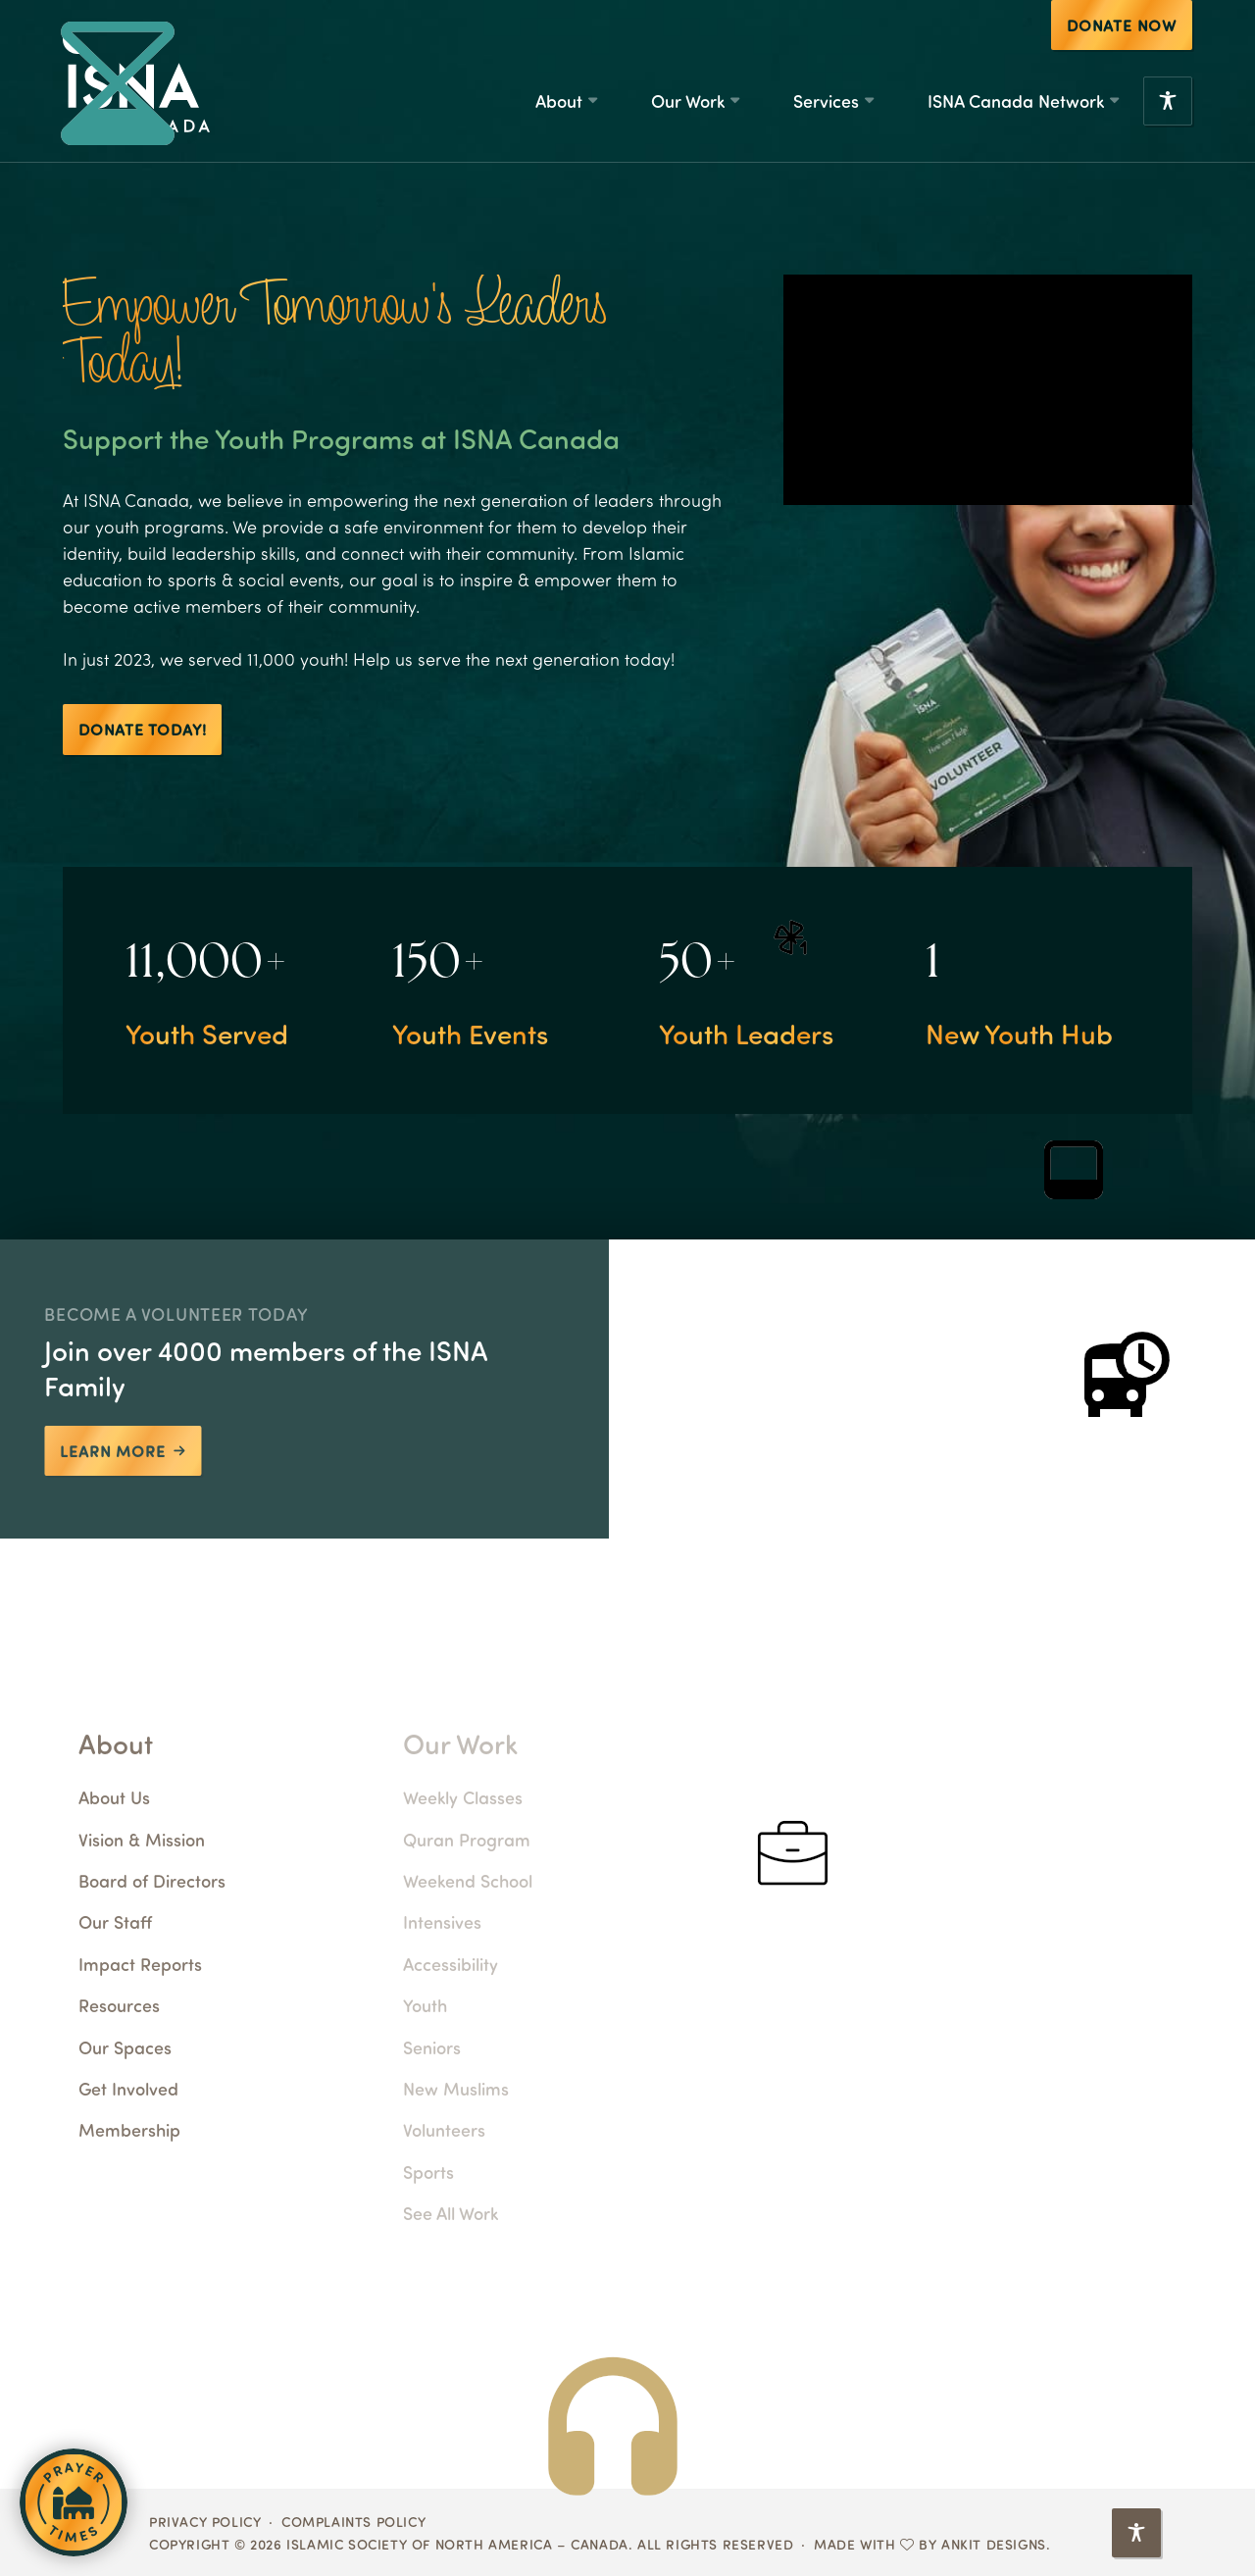 This screenshot has height=2576, width=1255. What do you see at coordinates (791, 937) in the screenshot?
I see `adjust car ventilation fan to setting 1` at bounding box center [791, 937].